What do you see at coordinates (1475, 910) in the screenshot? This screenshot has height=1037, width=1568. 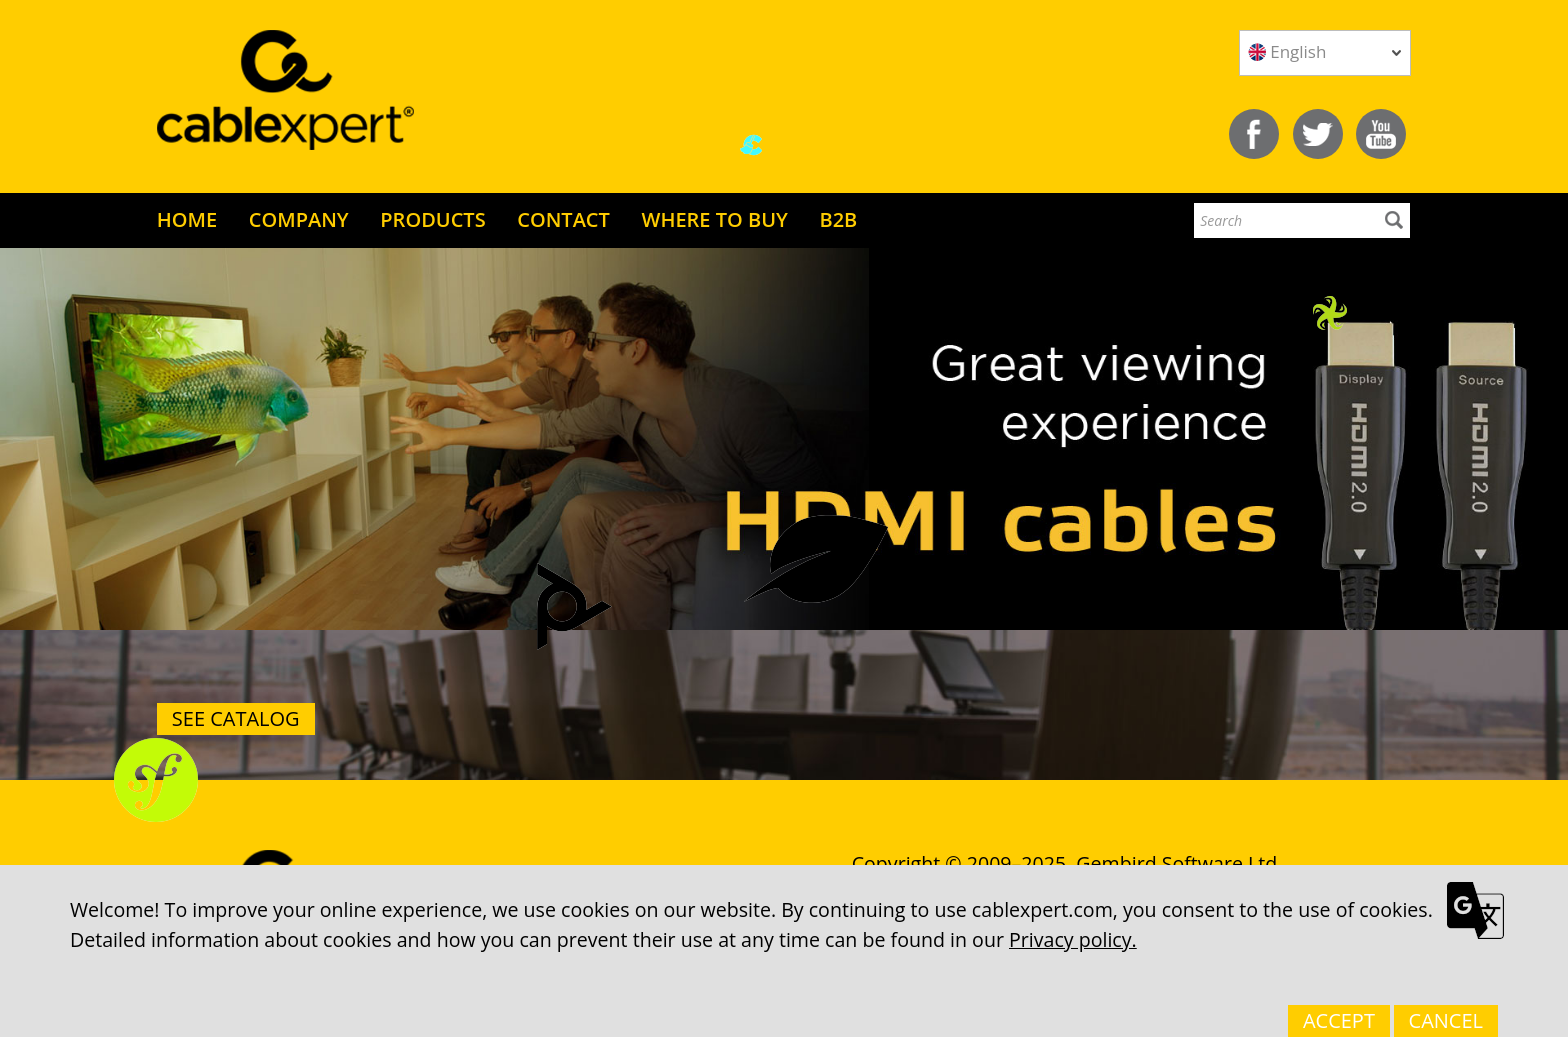 I see `open google translate` at bounding box center [1475, 910].